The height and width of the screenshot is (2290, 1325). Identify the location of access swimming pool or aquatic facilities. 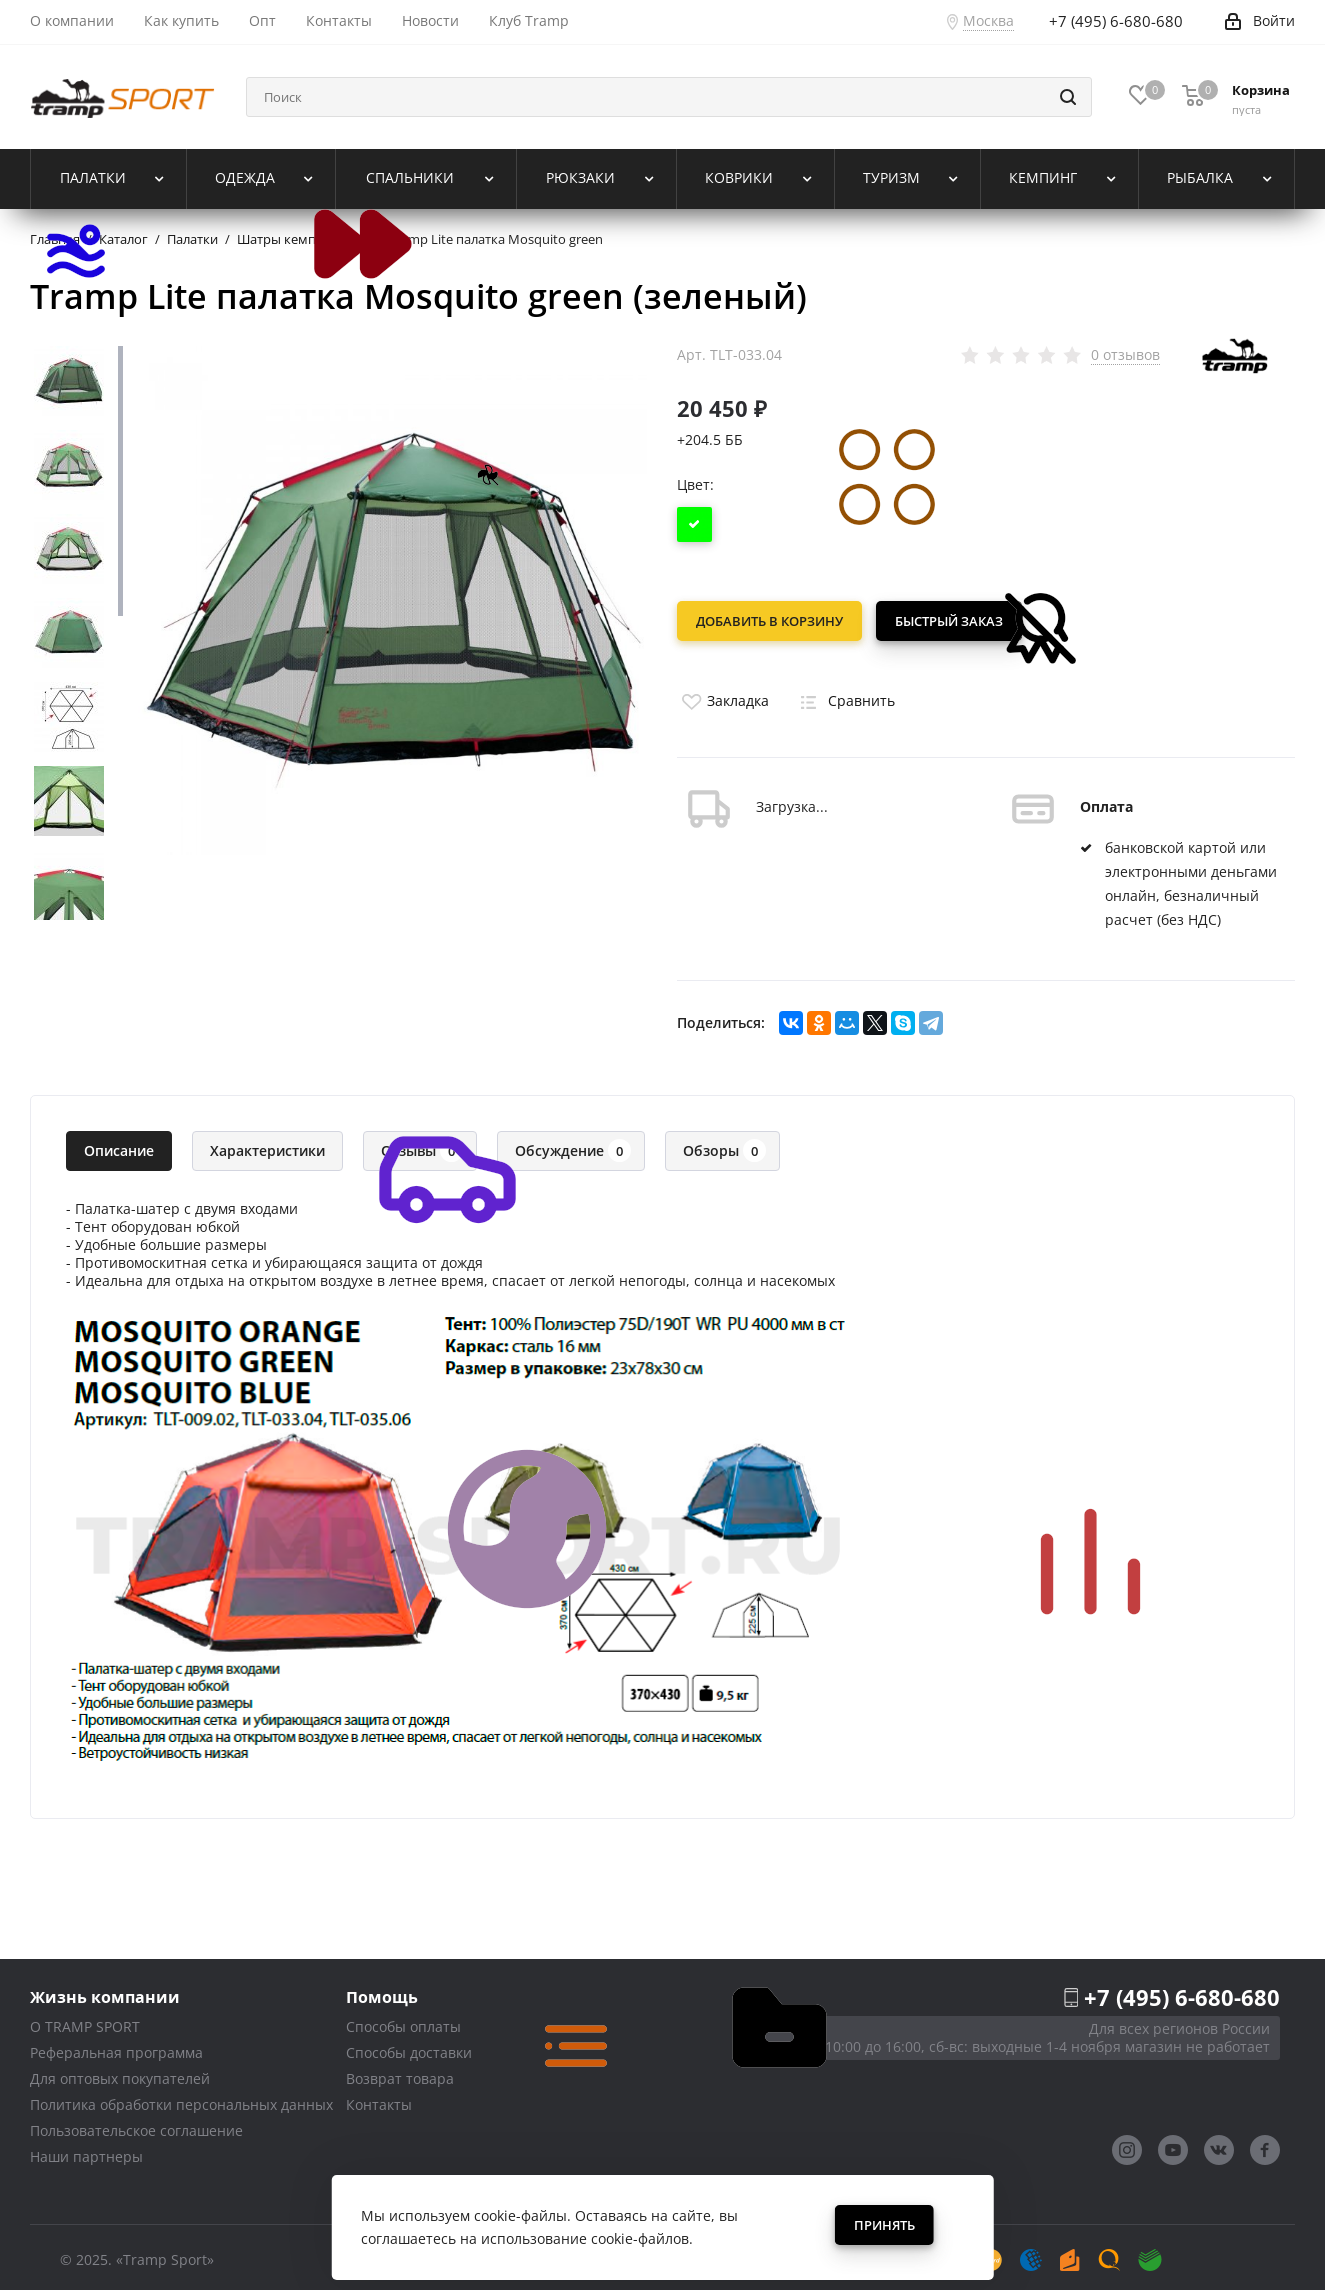
(76, 251).